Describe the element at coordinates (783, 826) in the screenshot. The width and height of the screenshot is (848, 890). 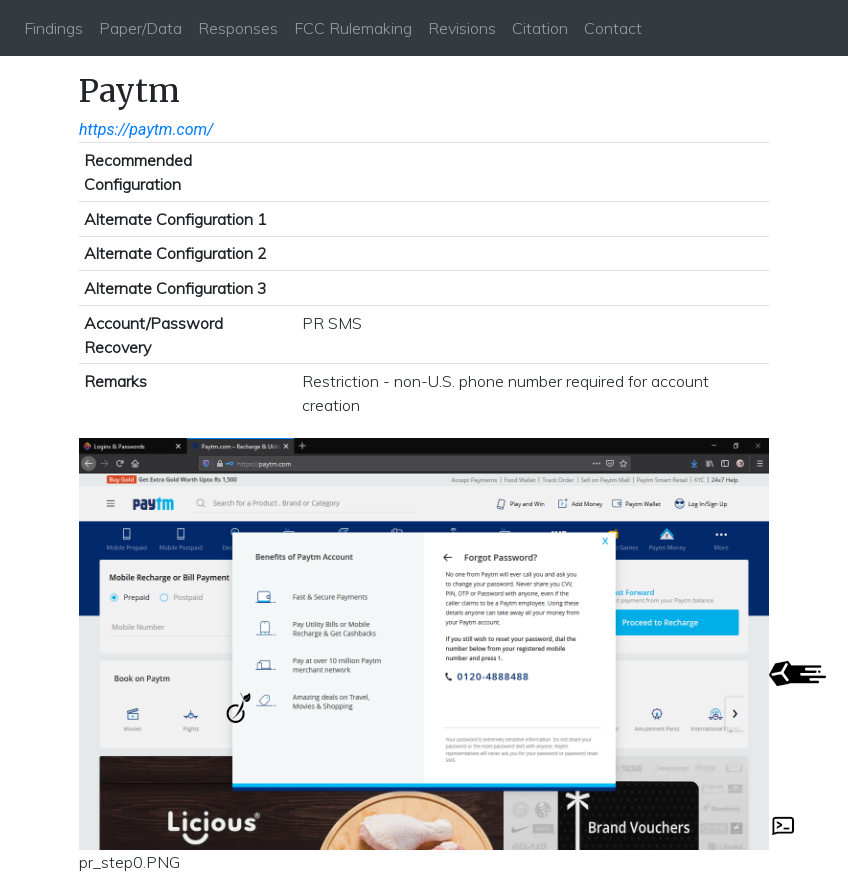
I see `open ntfy push notification service` at that location.